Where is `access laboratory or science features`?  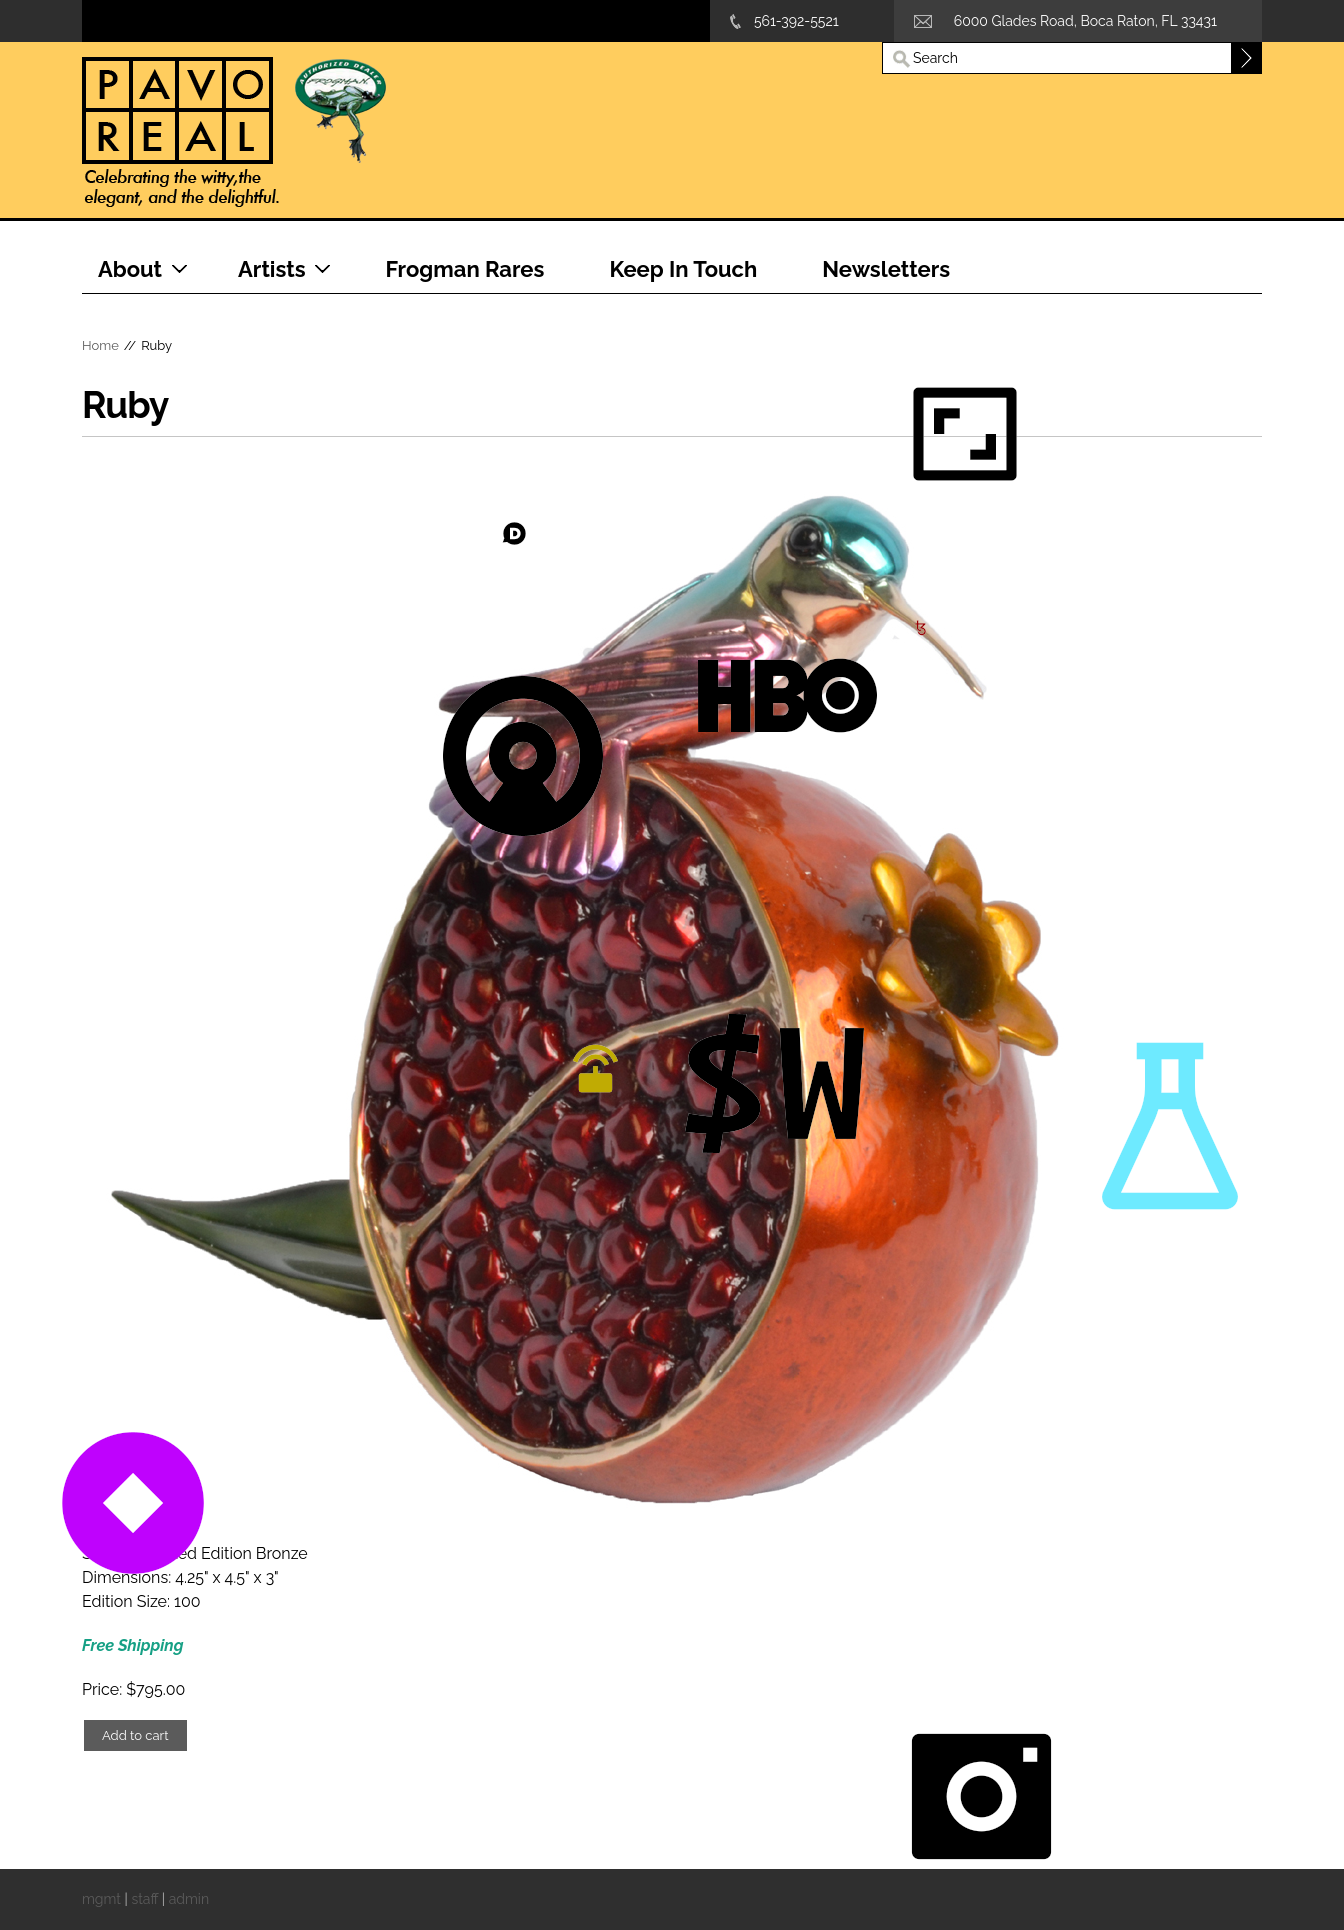 access laboratory or science features is located at coordinates (1170, 1126).